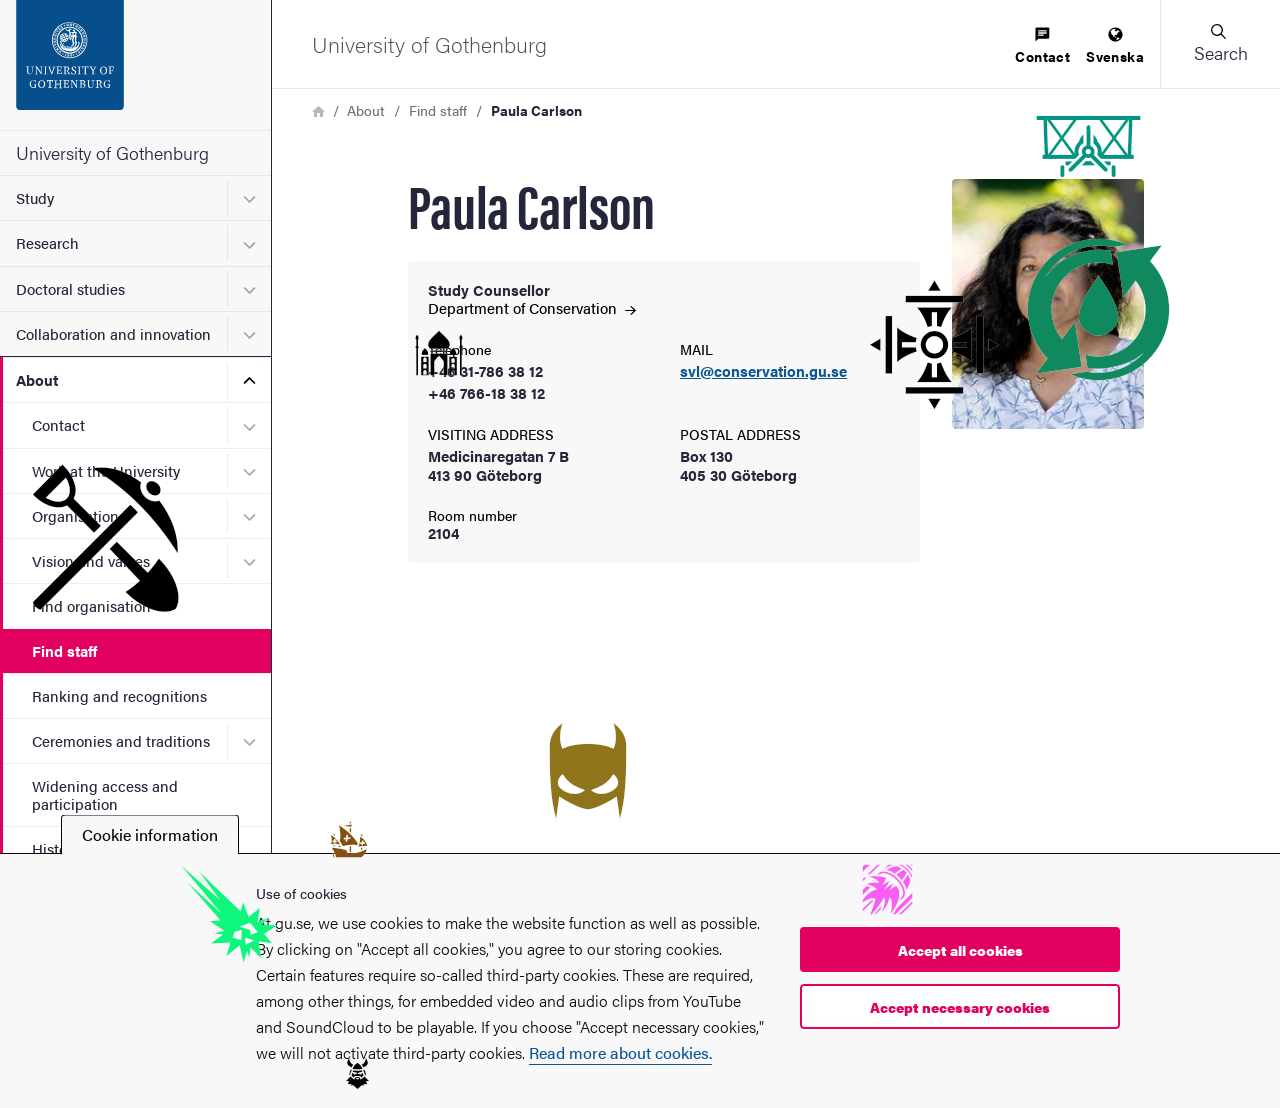  What do you see at coordinates (934, 345) in the screenshot?
I see `religious or gothic-themed game category` at bounding box center [934, 345].